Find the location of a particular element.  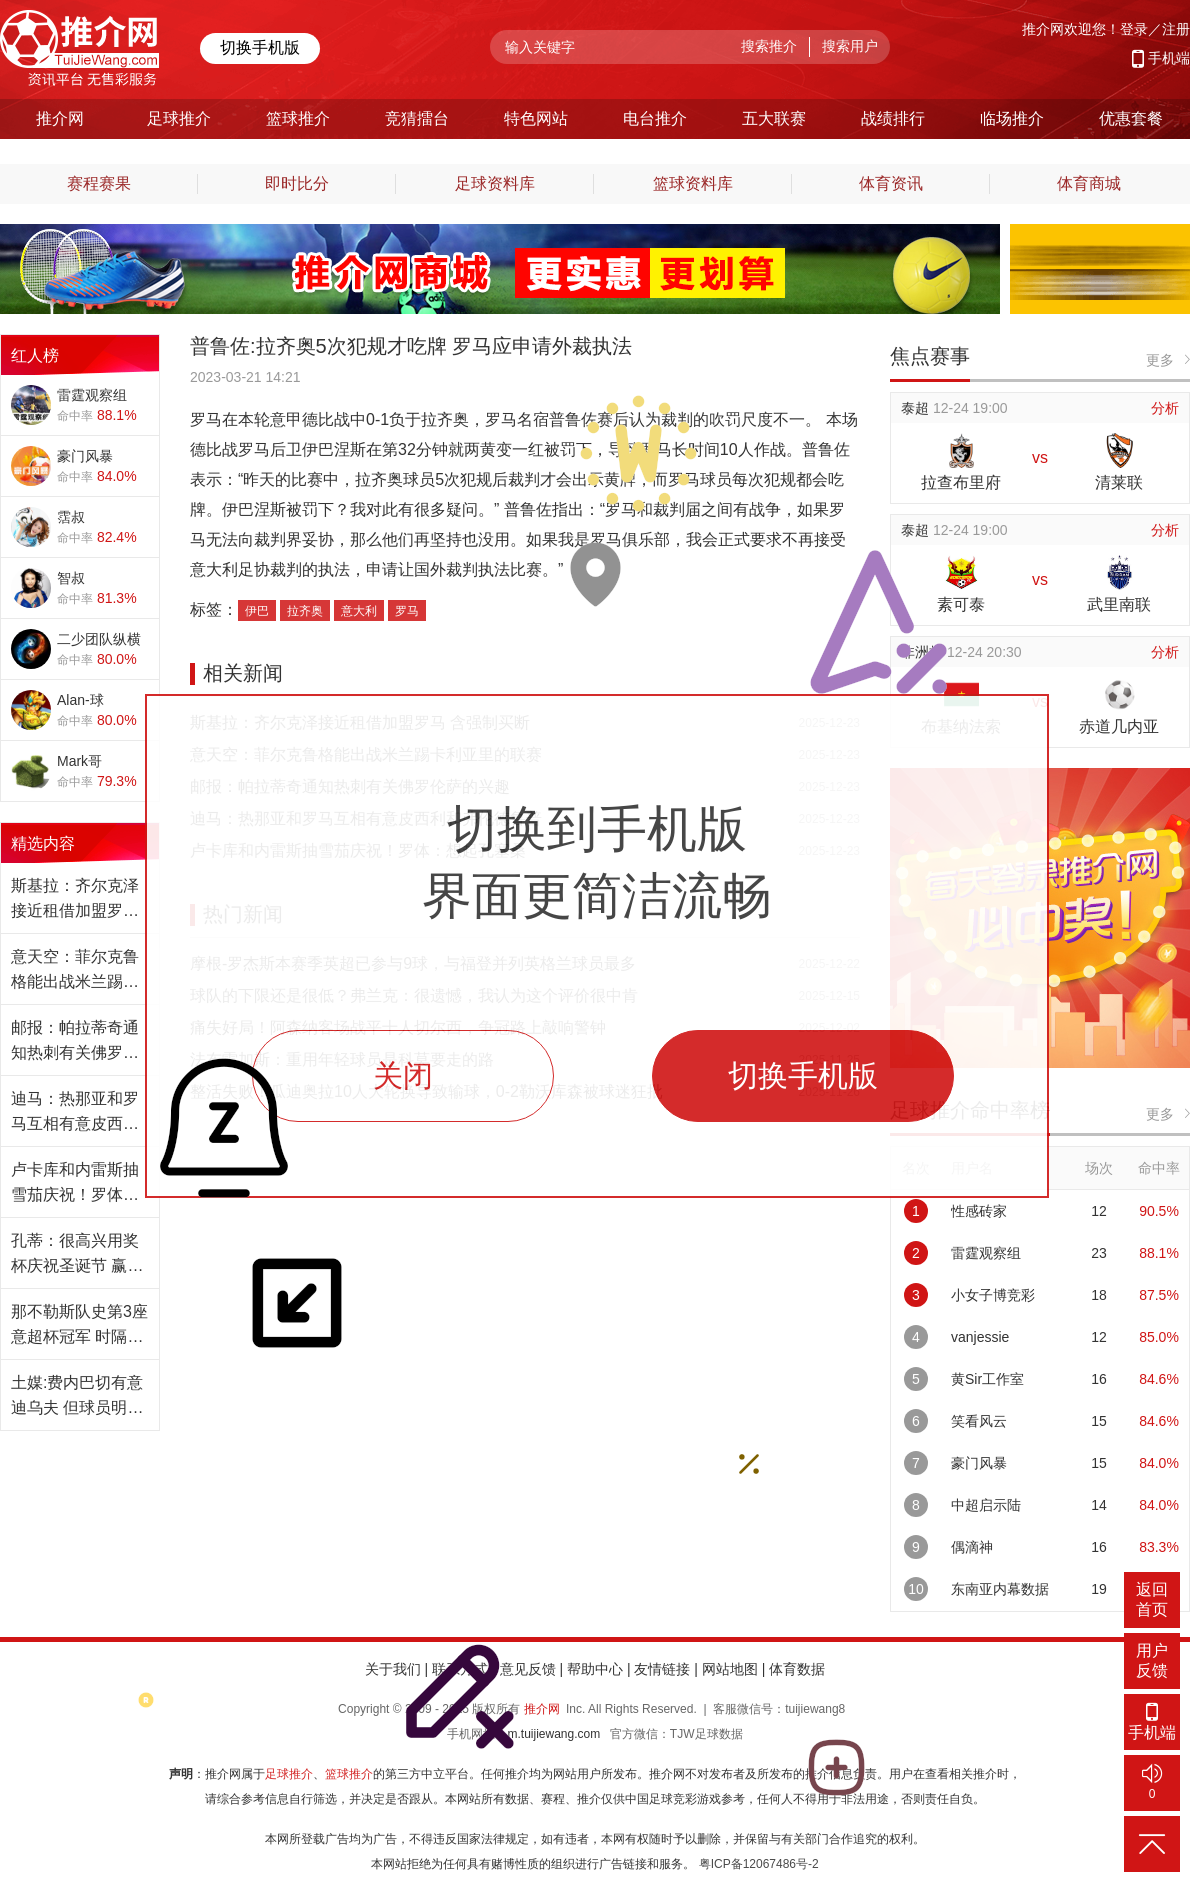

indicates a draft or pending status for an item starting with "W" is located at coordinates (638, 453).